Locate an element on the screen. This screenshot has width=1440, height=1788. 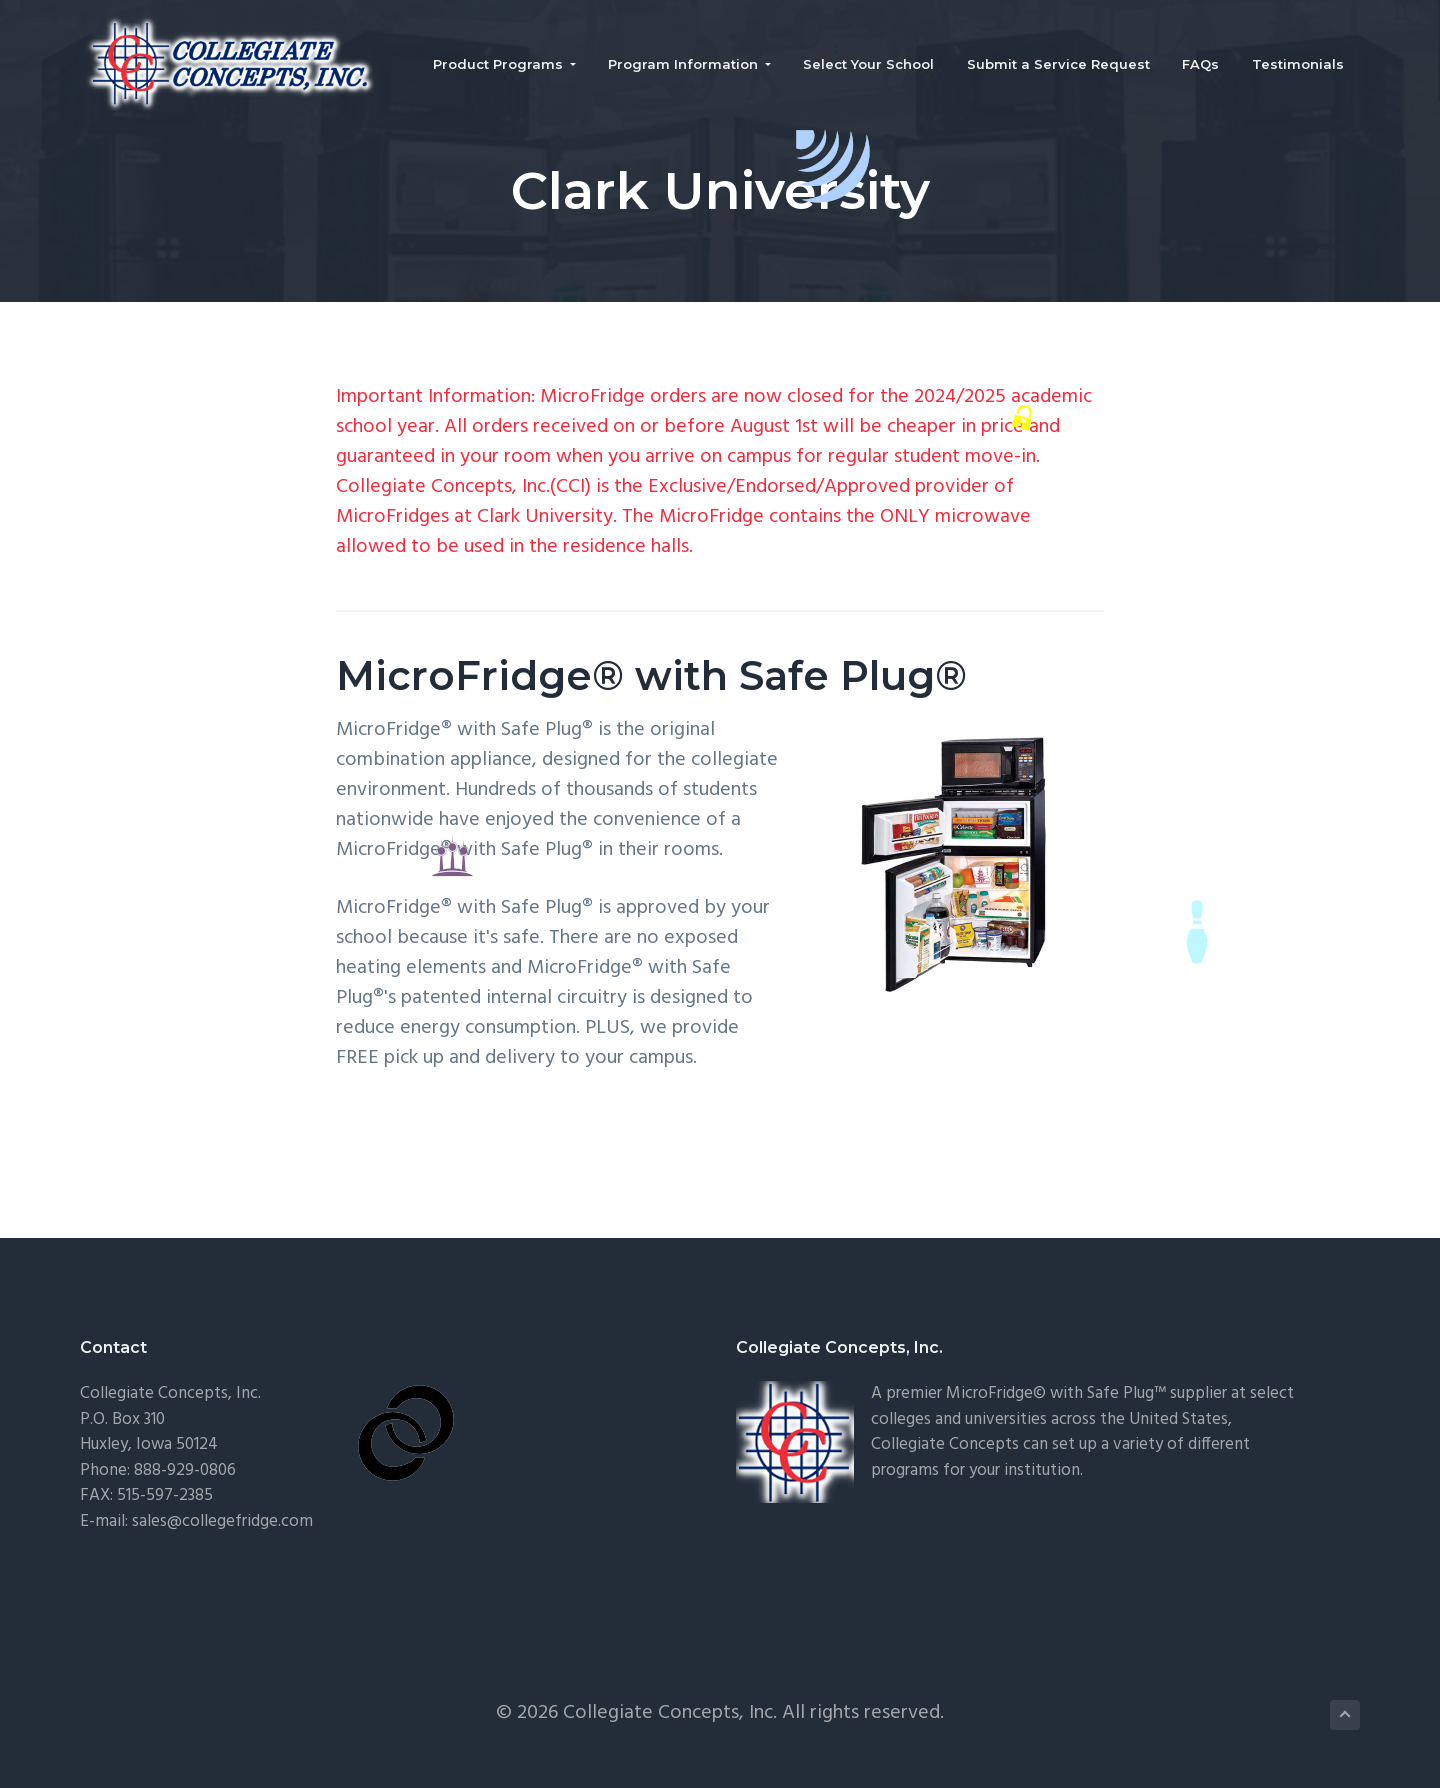
mute or silence audio notifications is located at coordinates (1022, 418).